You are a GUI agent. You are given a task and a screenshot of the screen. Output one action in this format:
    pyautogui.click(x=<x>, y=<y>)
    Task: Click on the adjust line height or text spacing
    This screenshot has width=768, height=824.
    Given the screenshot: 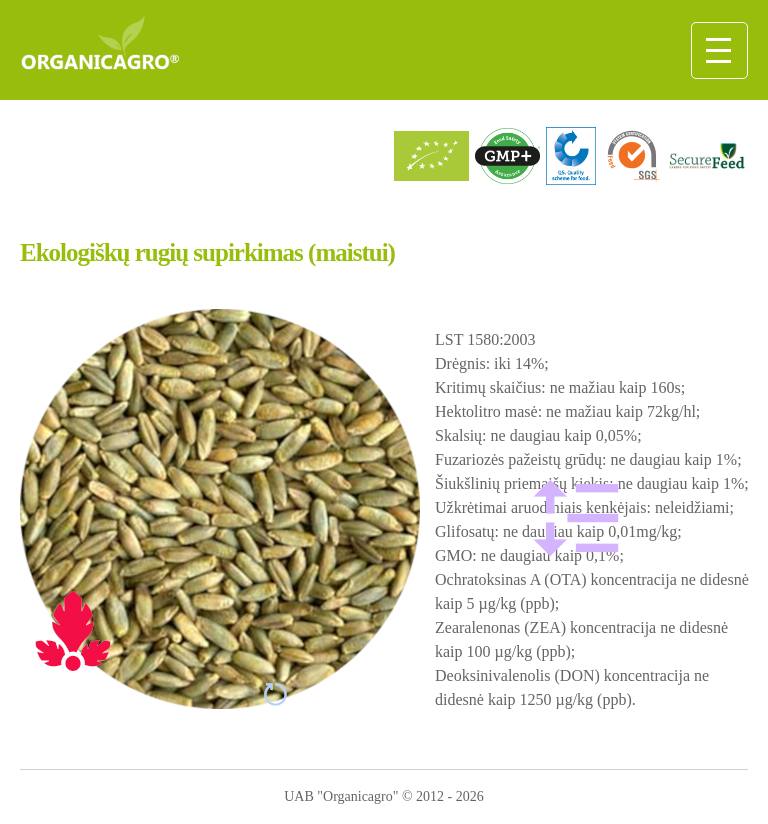 What is the action you would take?
    pyautogui.click(x=580, y=518)
    